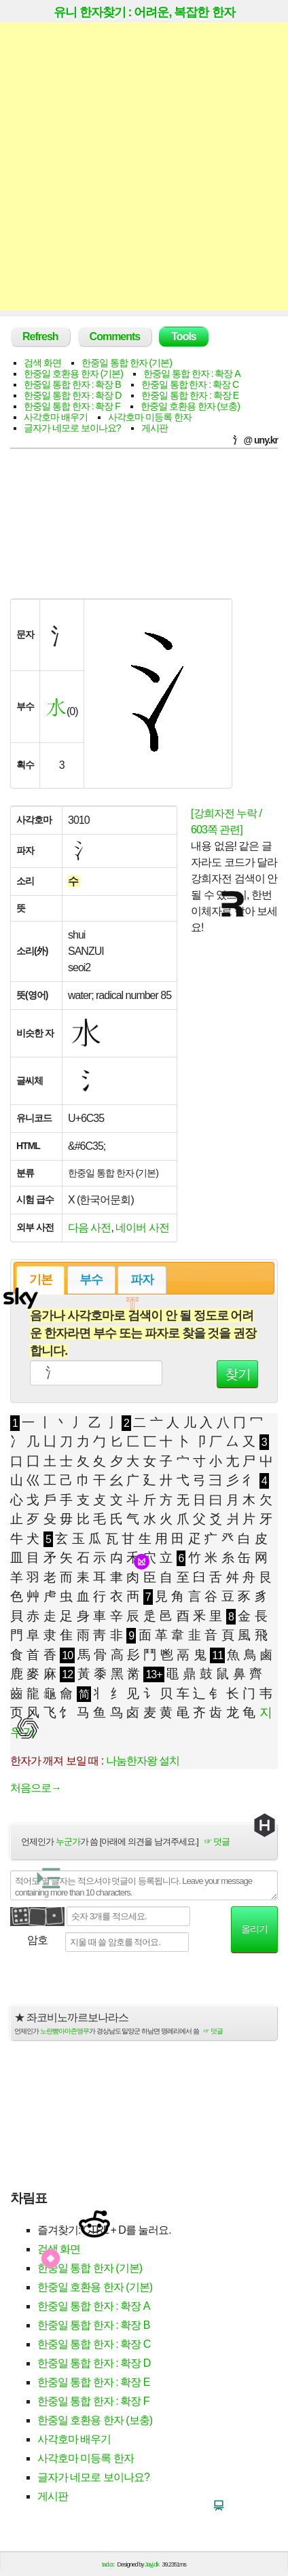 This screenshot has height=2576, width=288. What do you see at coordinates (94, 2224) in the screenshot?
I see `open the Reddit app` at bounding box center [94, 2224].